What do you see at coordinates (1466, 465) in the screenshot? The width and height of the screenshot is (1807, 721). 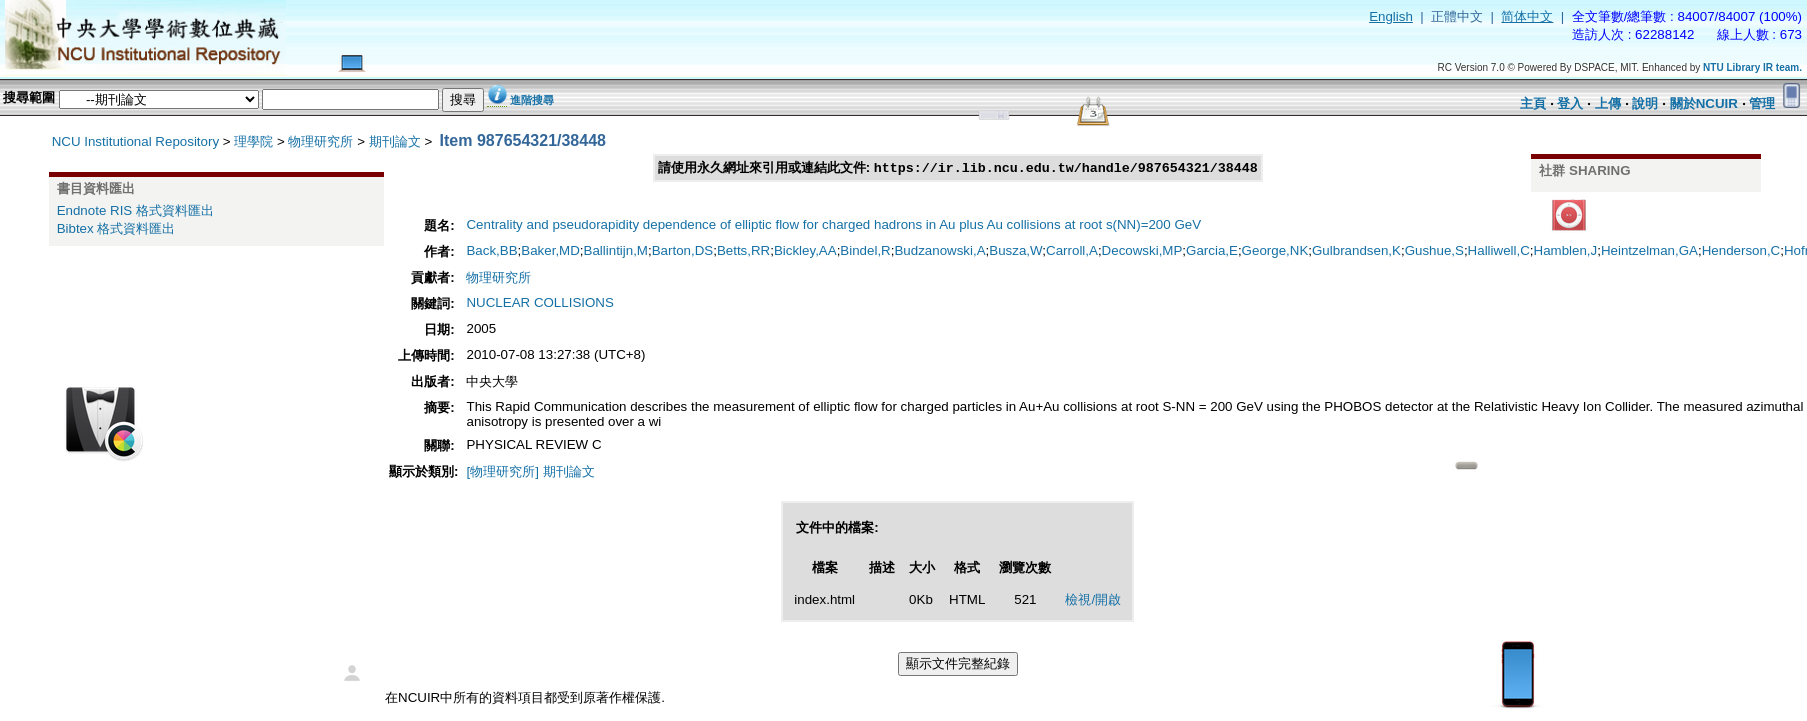 I see `bluetooth speaker device detected` at bounding box center [1466, 465].